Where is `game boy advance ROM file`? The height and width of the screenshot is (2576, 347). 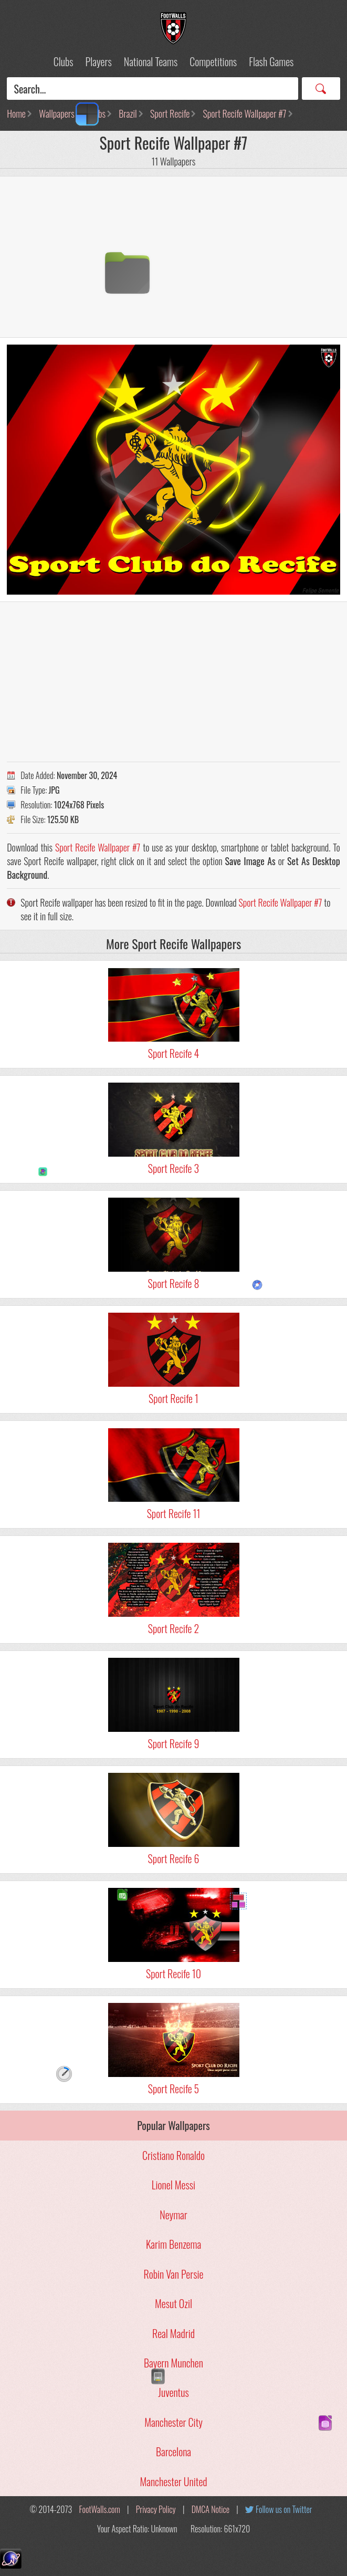
game boy advance ROM file is located at coordinates (158, 2376).